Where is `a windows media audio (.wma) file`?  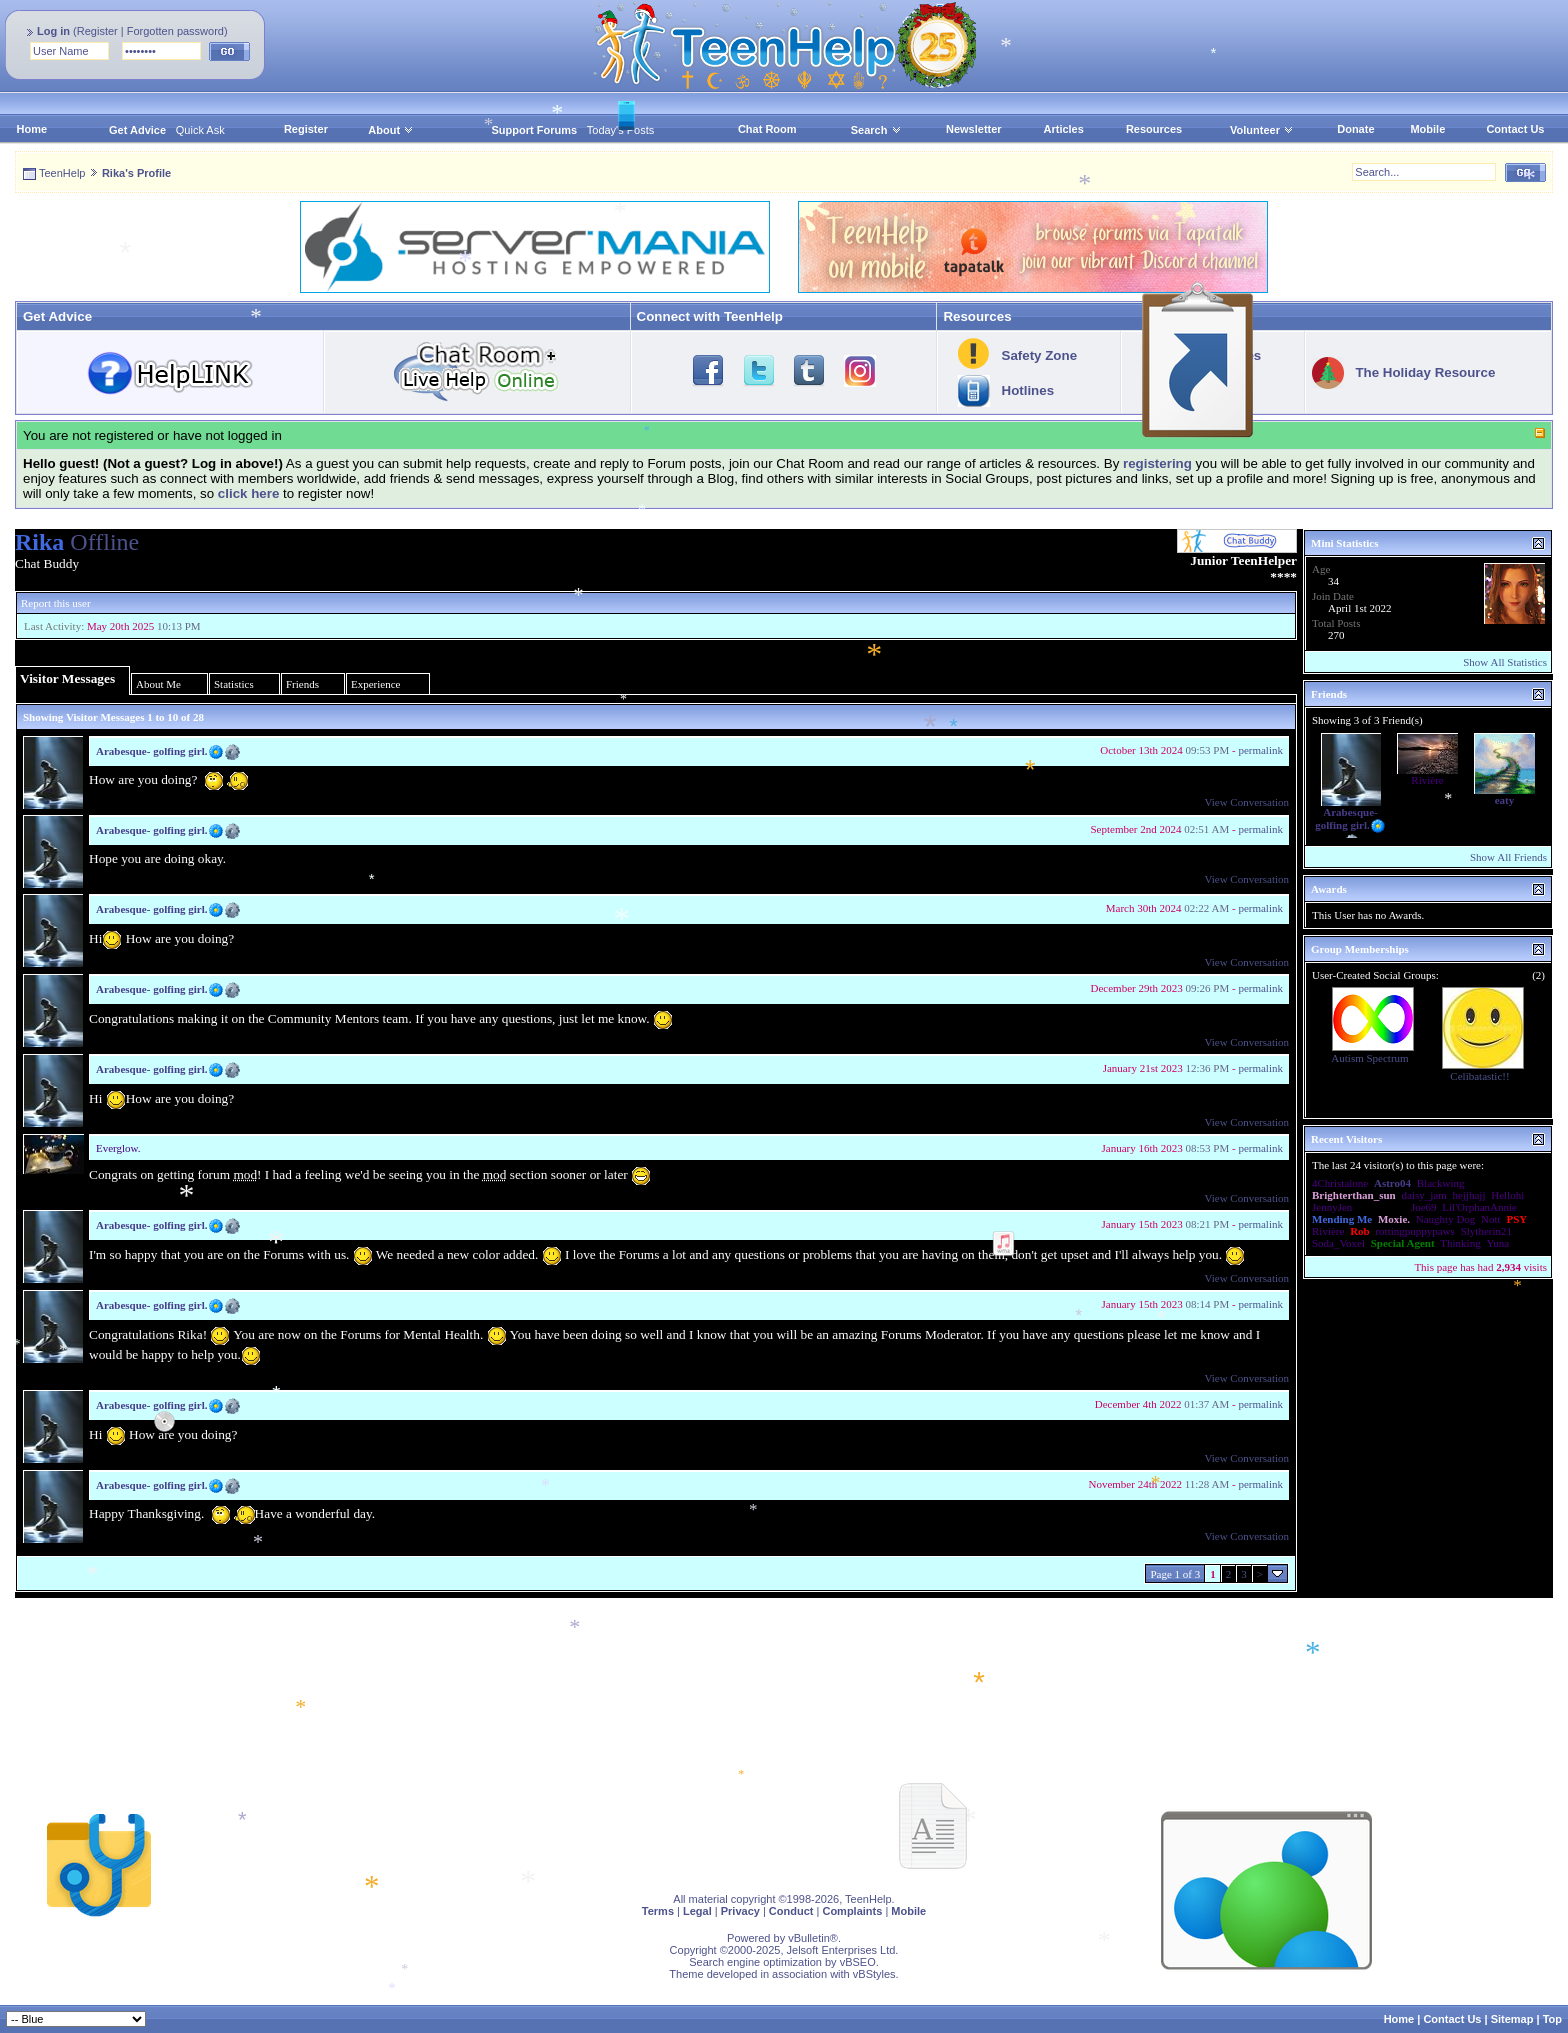 a windows media audio (.wma) file is located at coordinates (1003, 1243).